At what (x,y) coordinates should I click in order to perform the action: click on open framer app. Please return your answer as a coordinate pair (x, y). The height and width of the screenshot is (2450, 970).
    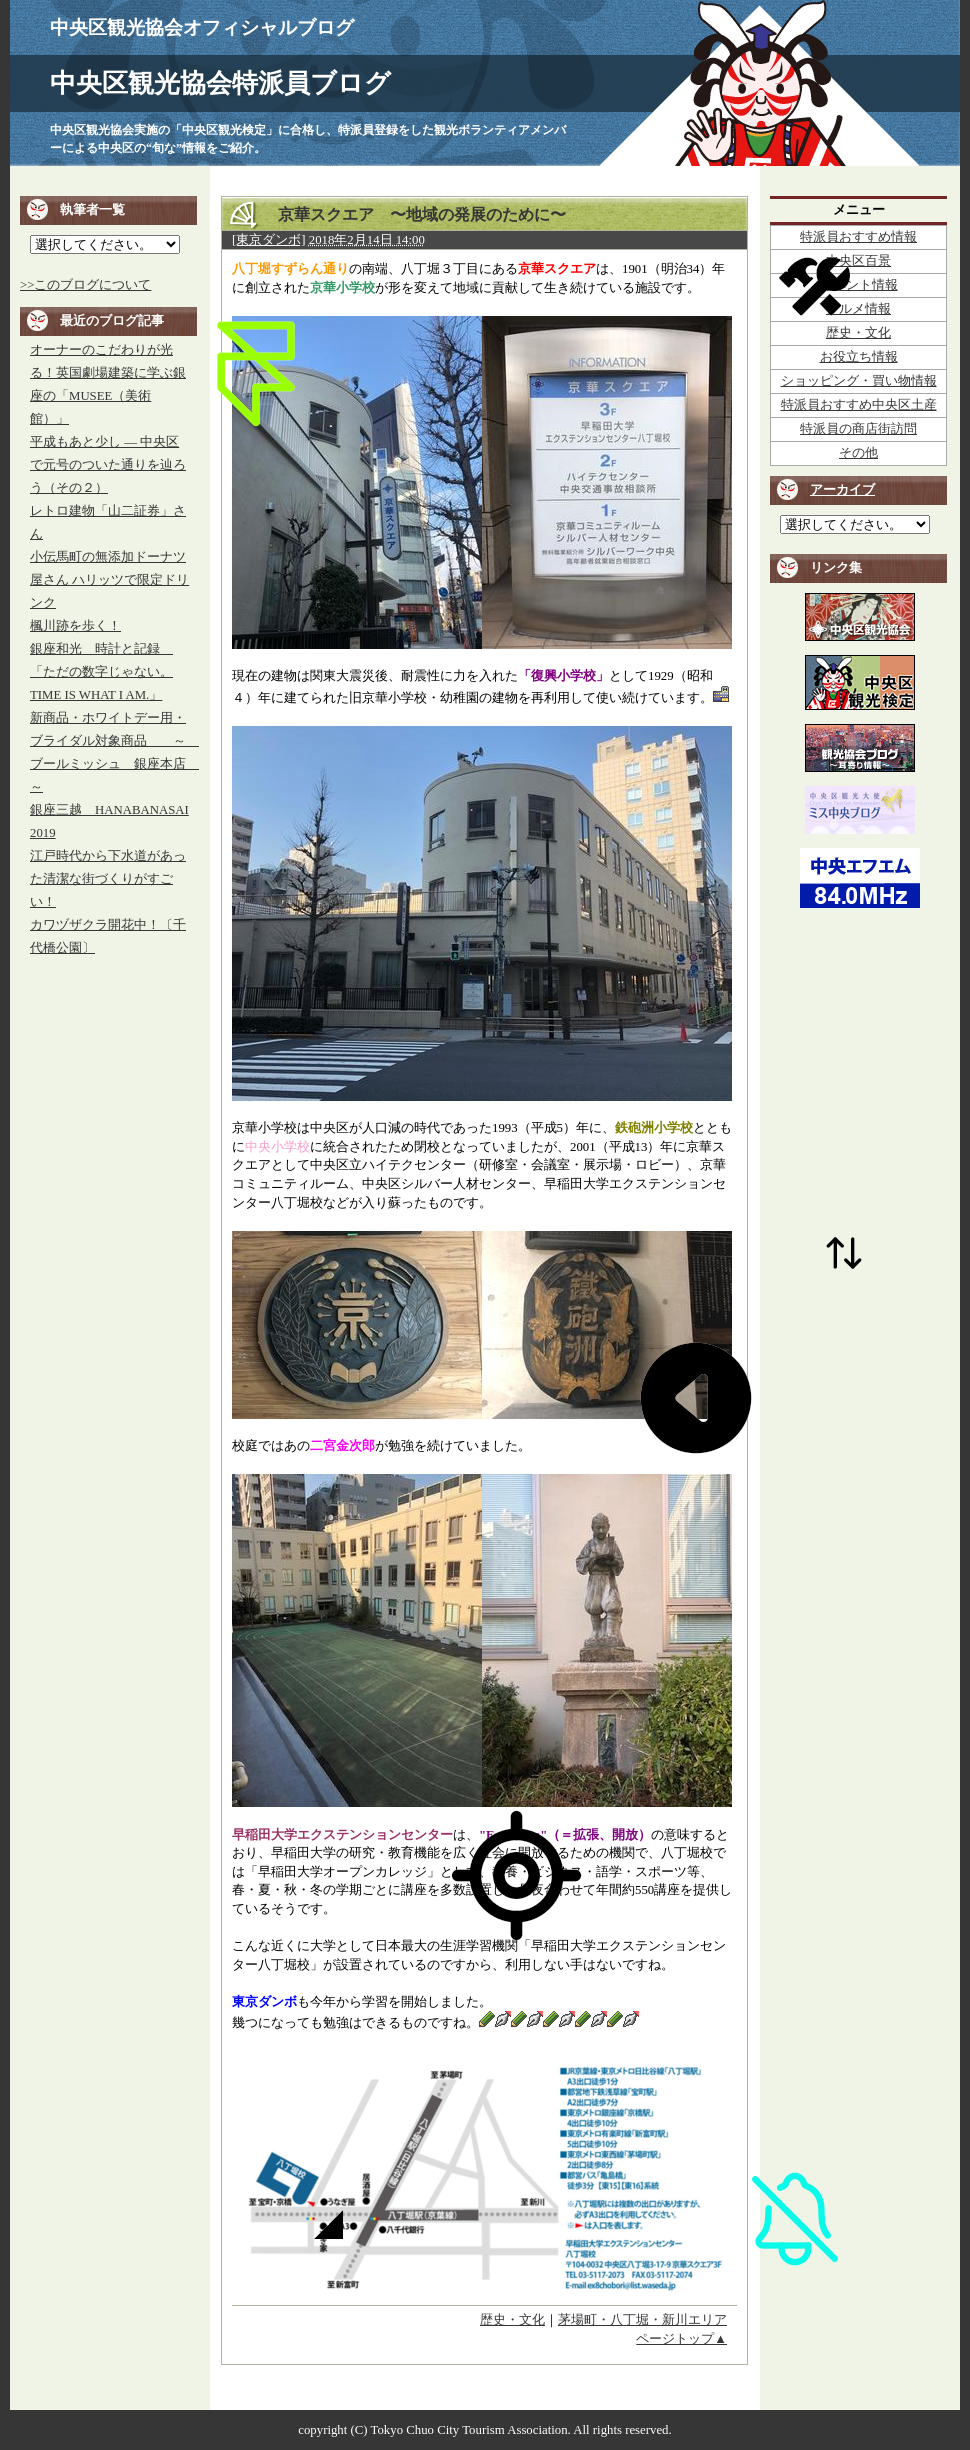
    Looking at the image, I should click on (256, 368).